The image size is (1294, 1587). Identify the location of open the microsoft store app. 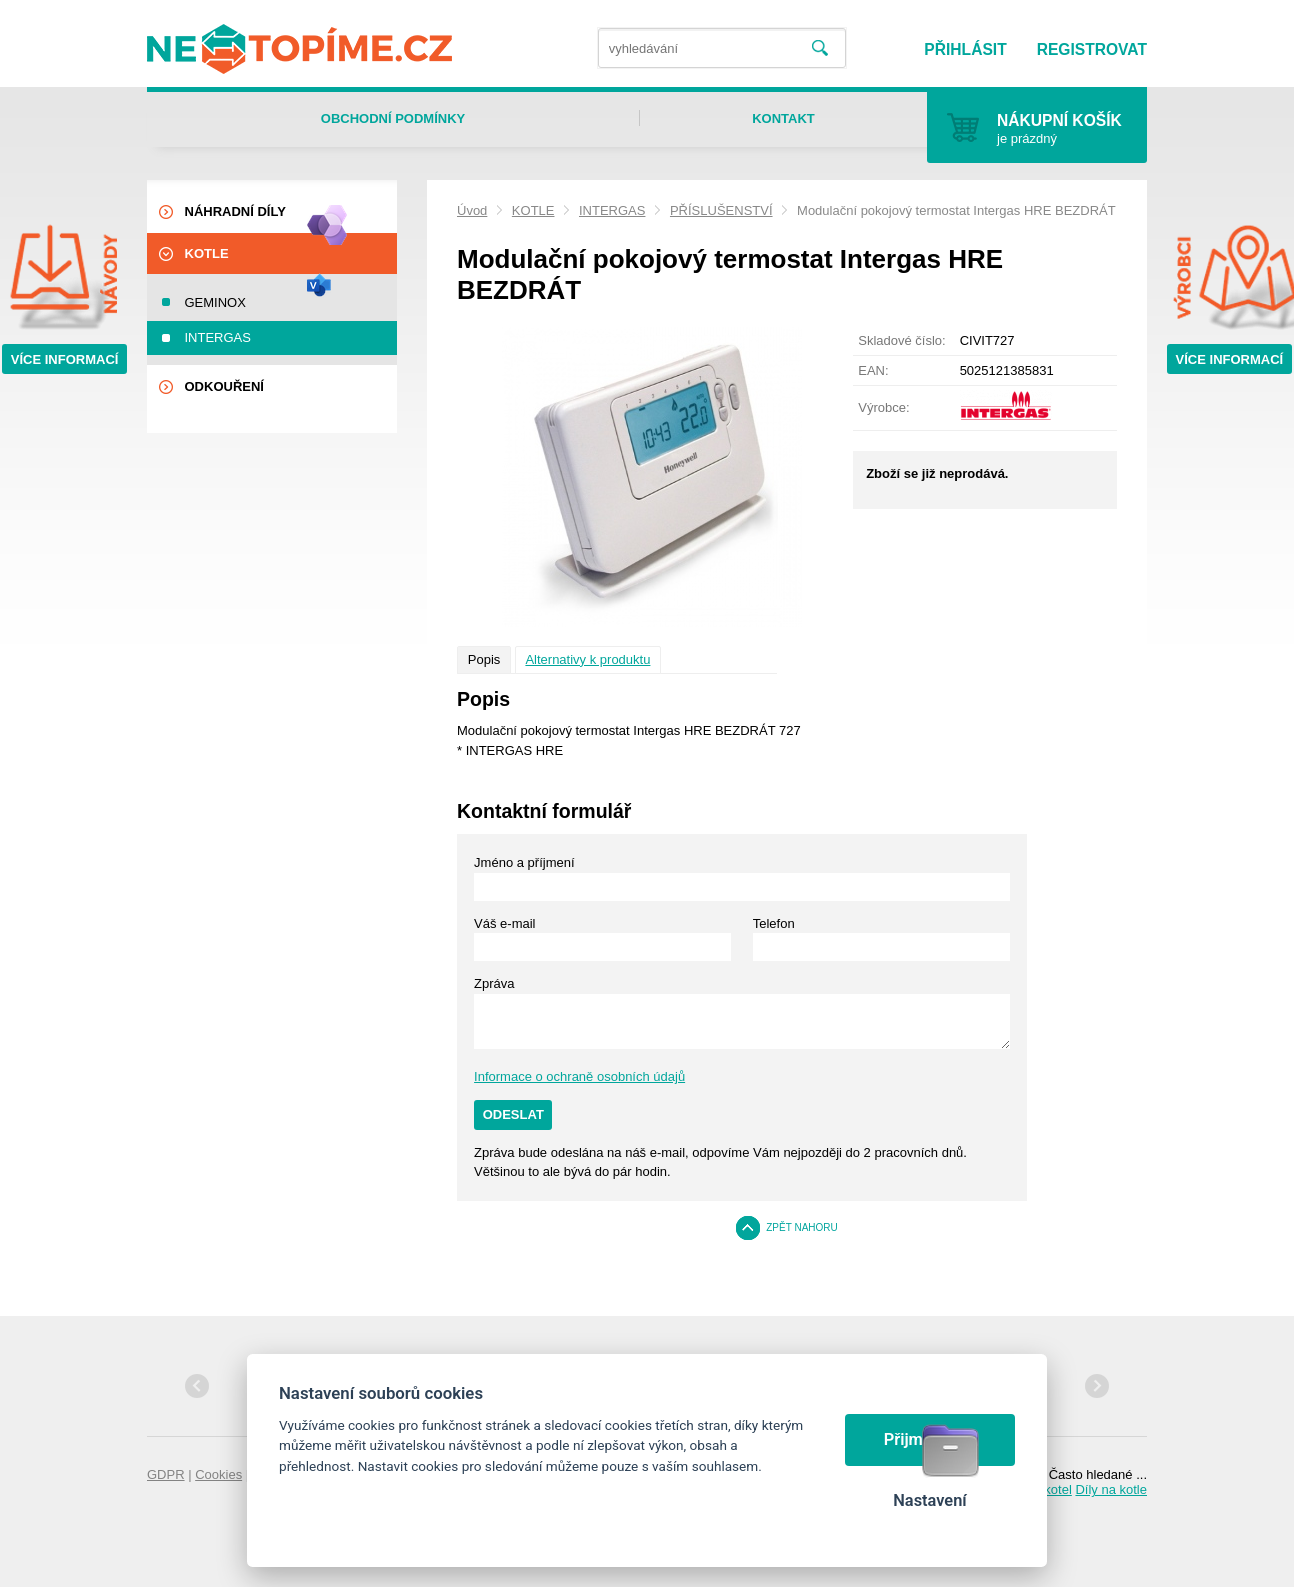
(327, 225).